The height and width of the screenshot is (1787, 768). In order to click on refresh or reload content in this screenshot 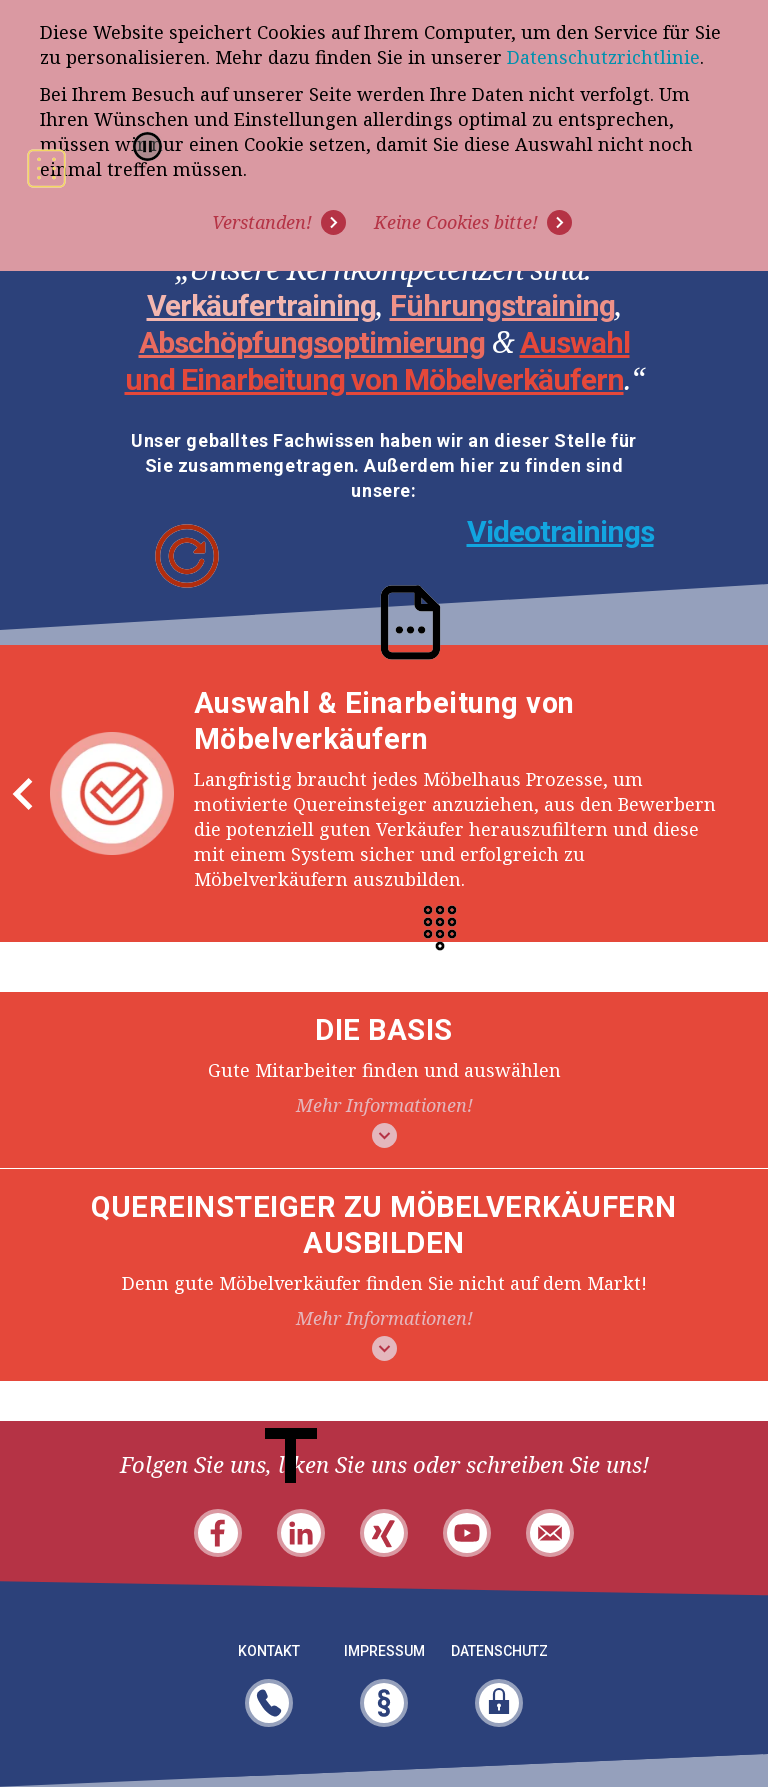, I will do `click(187, 556)`.